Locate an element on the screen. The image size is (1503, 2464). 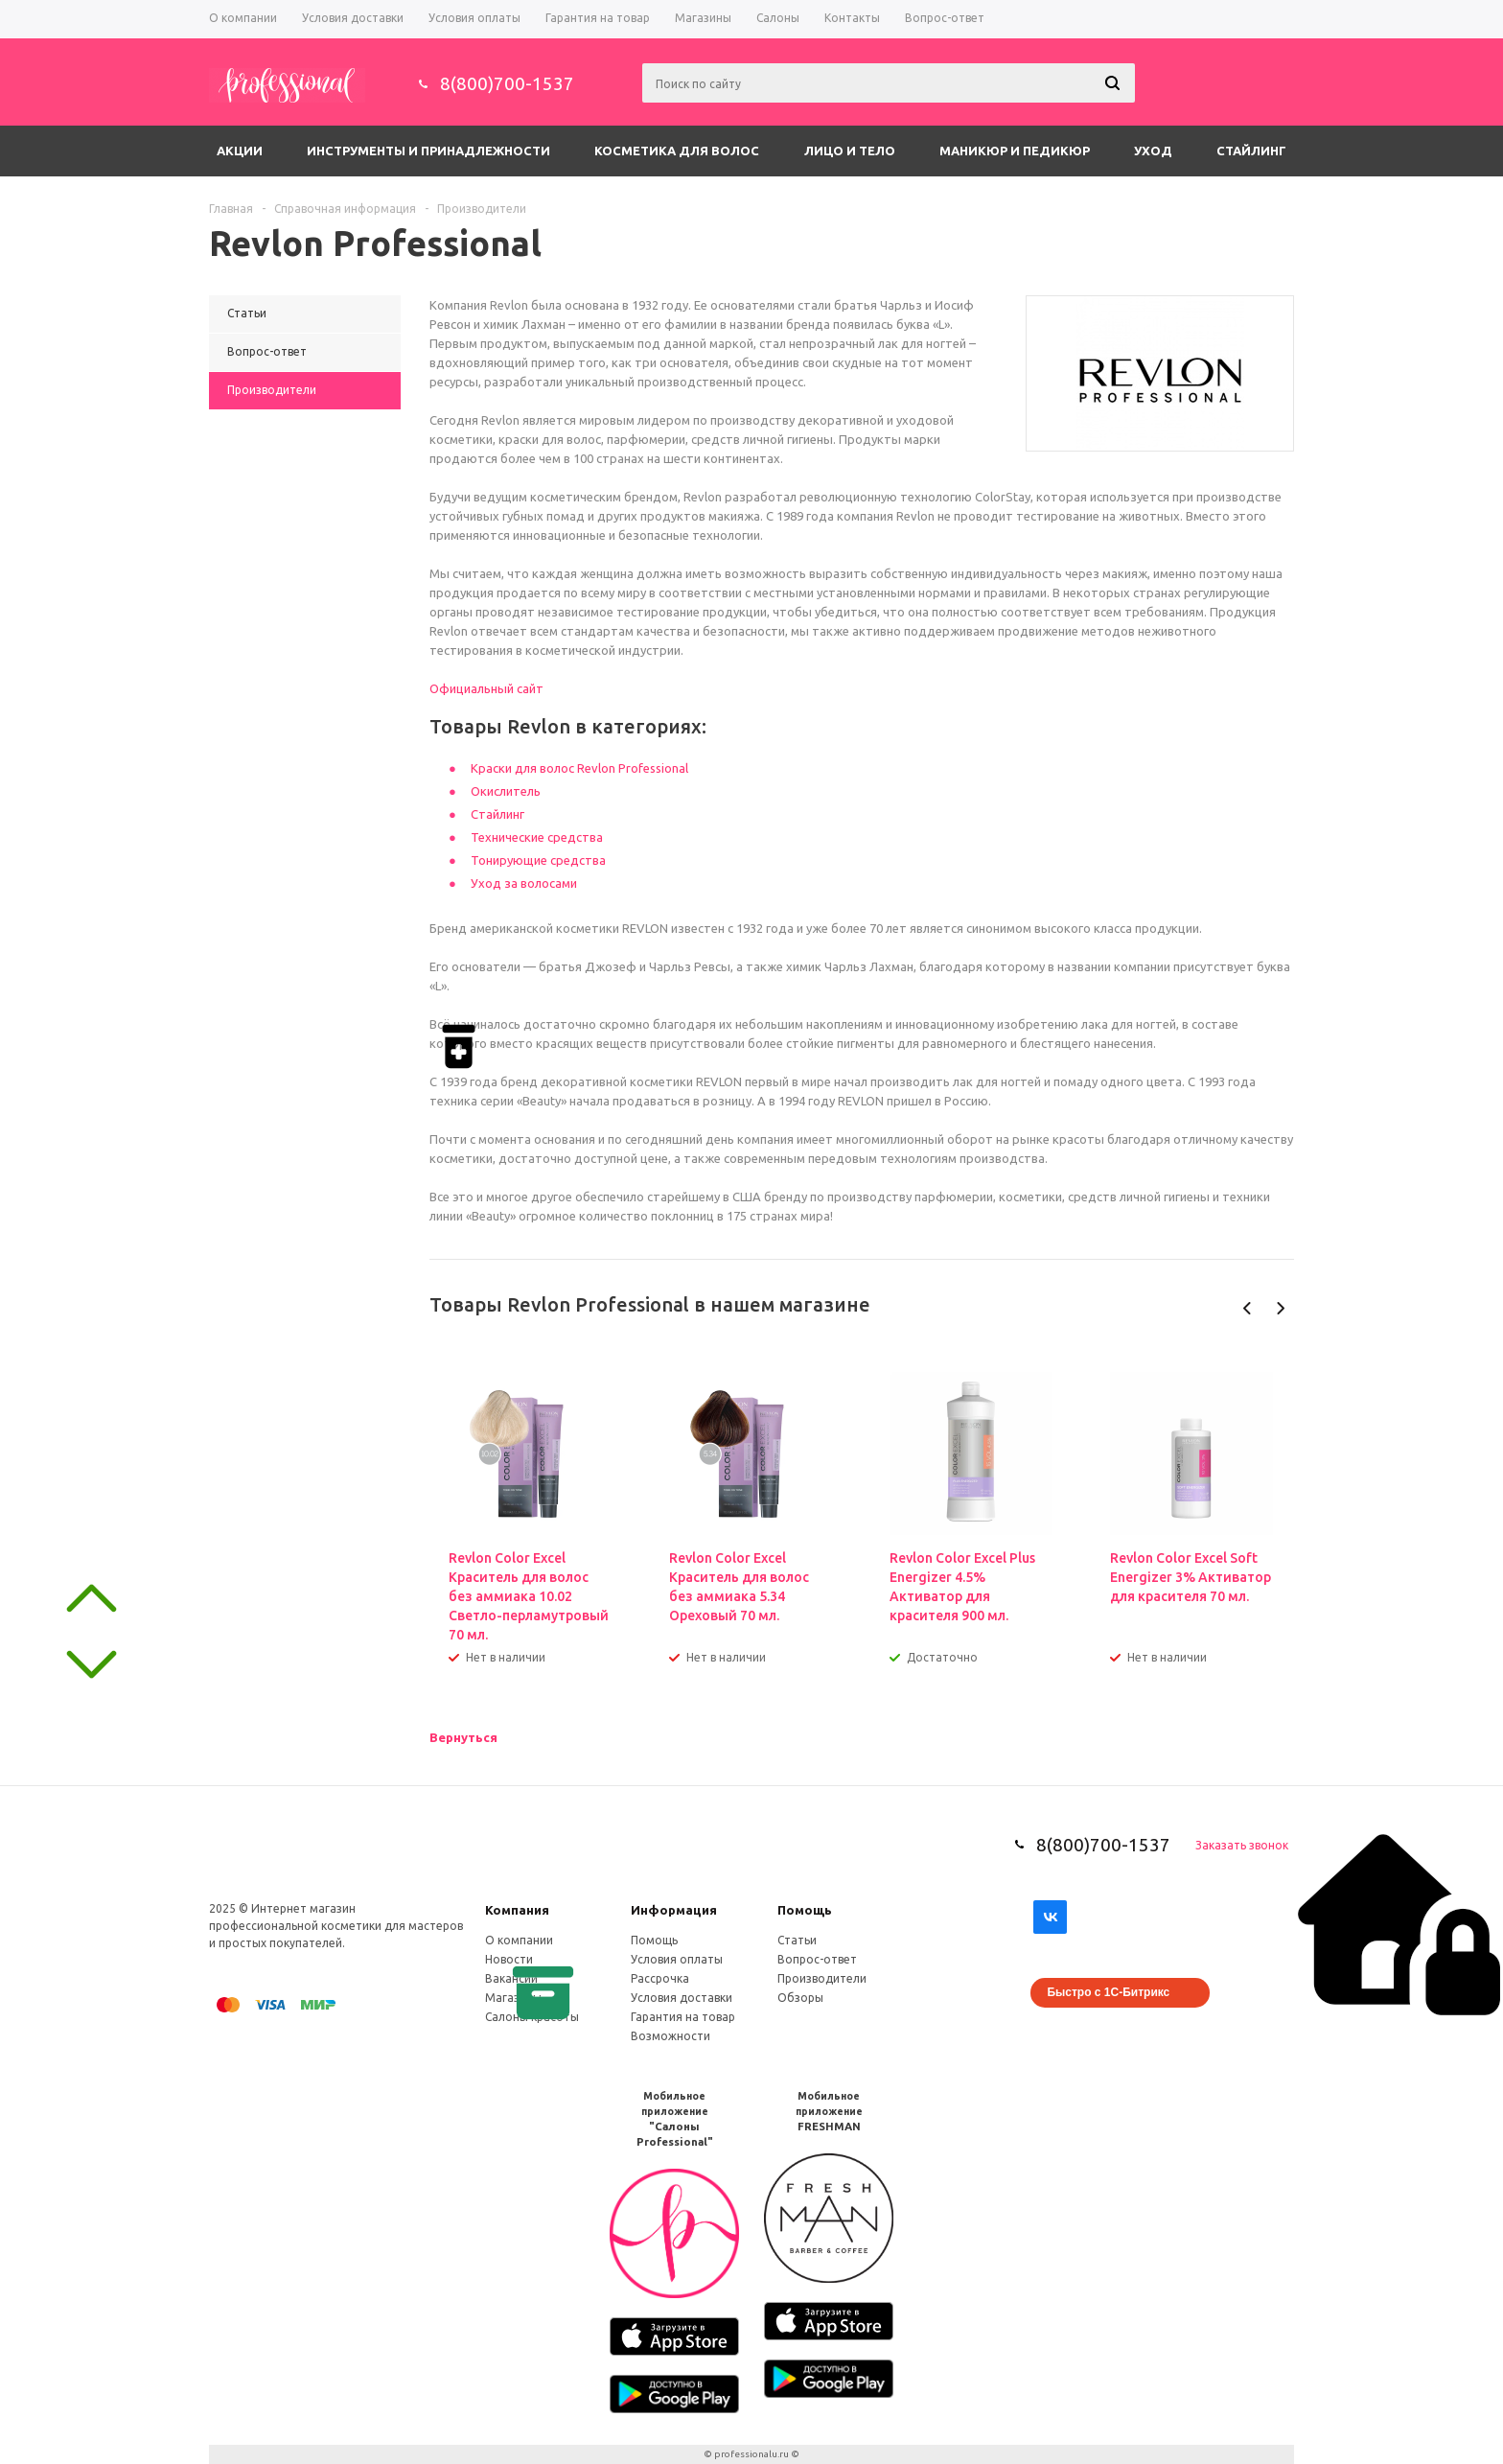
archive this item is located at coordinates (543, 1992).